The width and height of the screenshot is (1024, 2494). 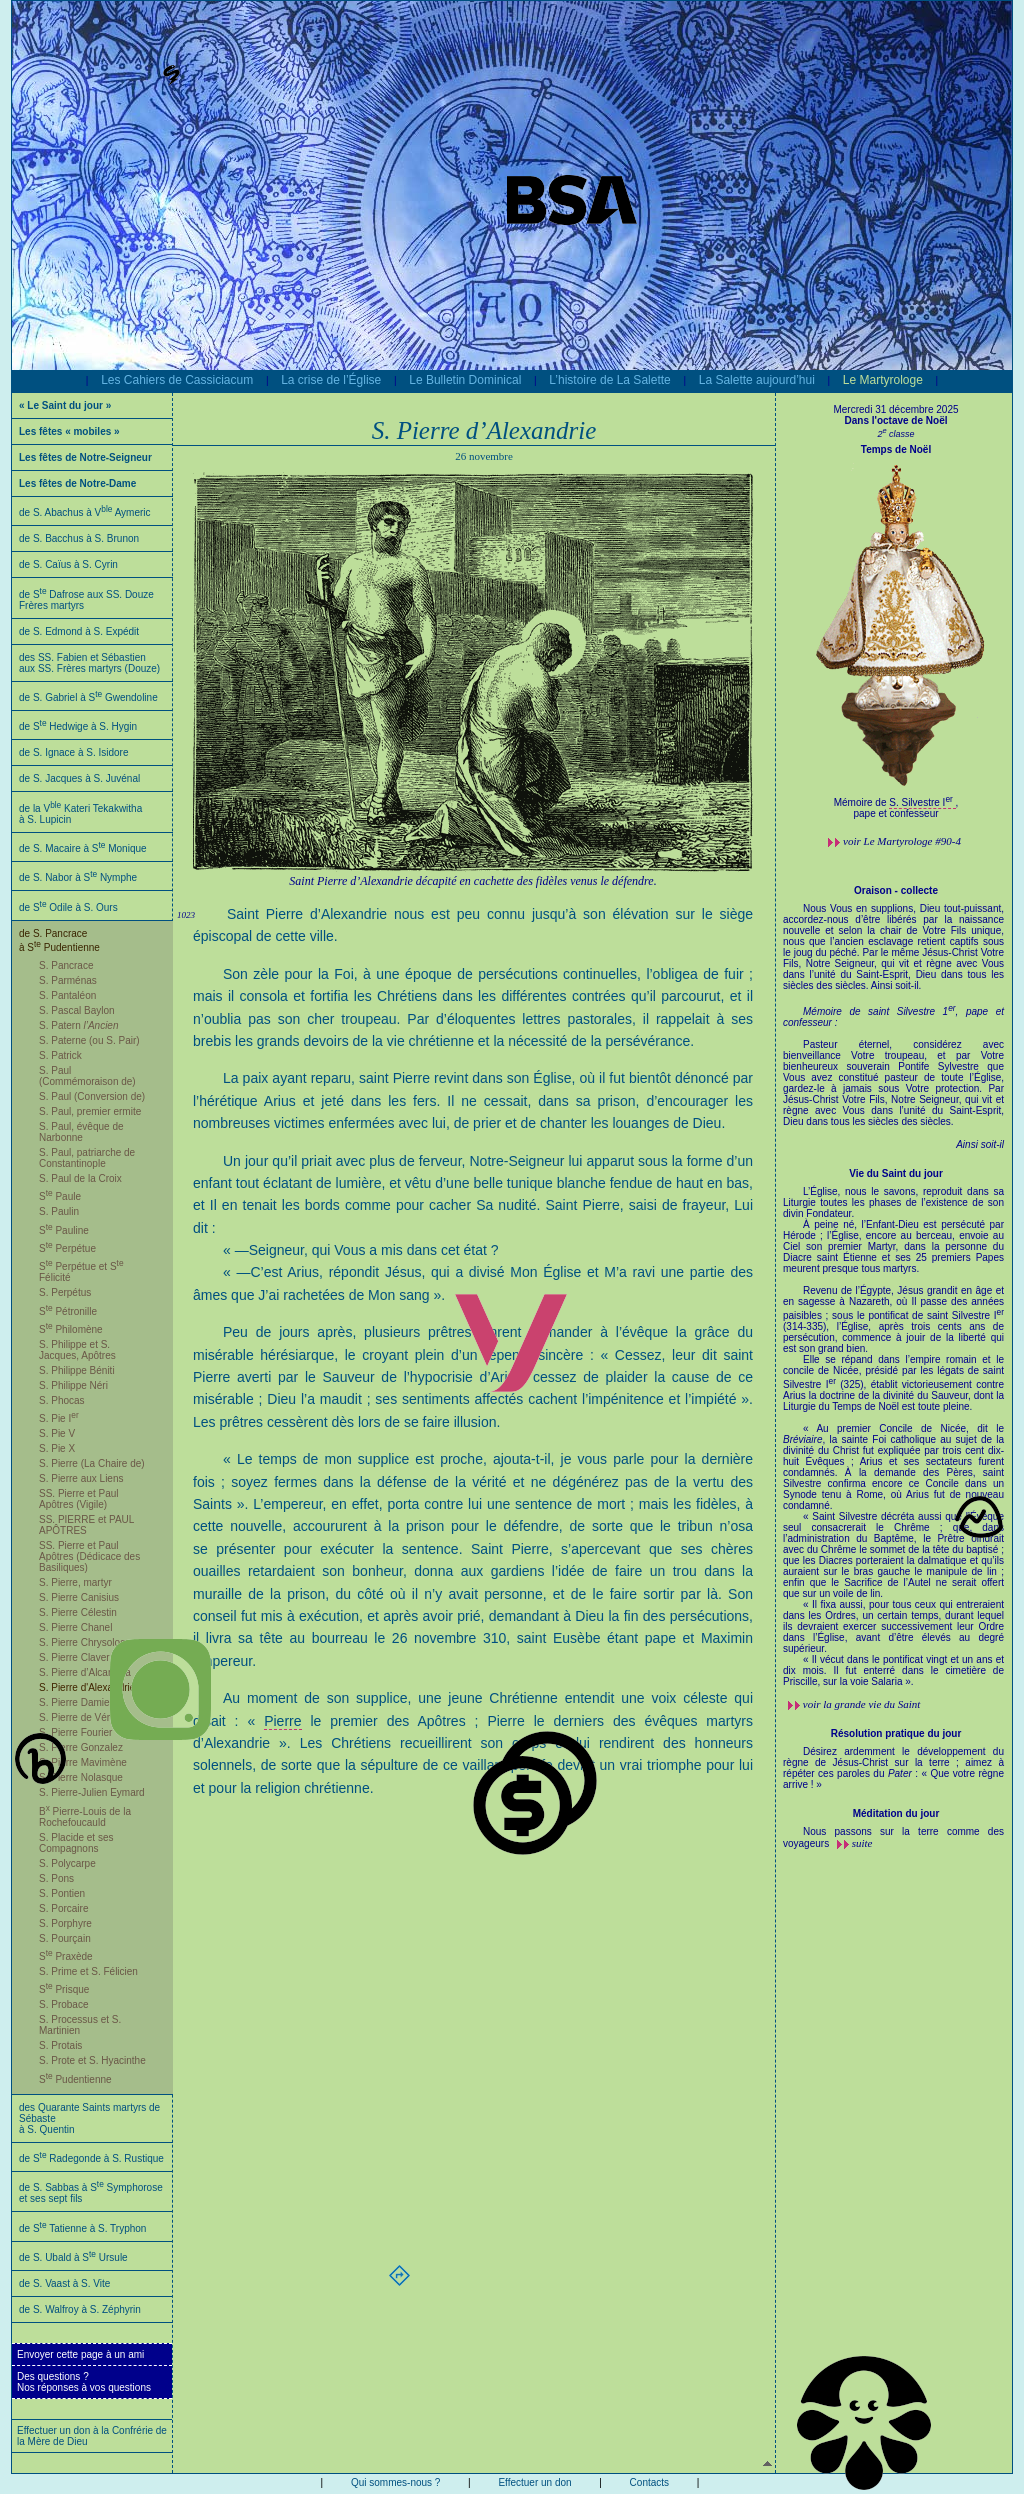 What do you see at coordinates (979, 1517) in the screenshot?
I see `open Basecamp app` at bounding box center [979, 1517].